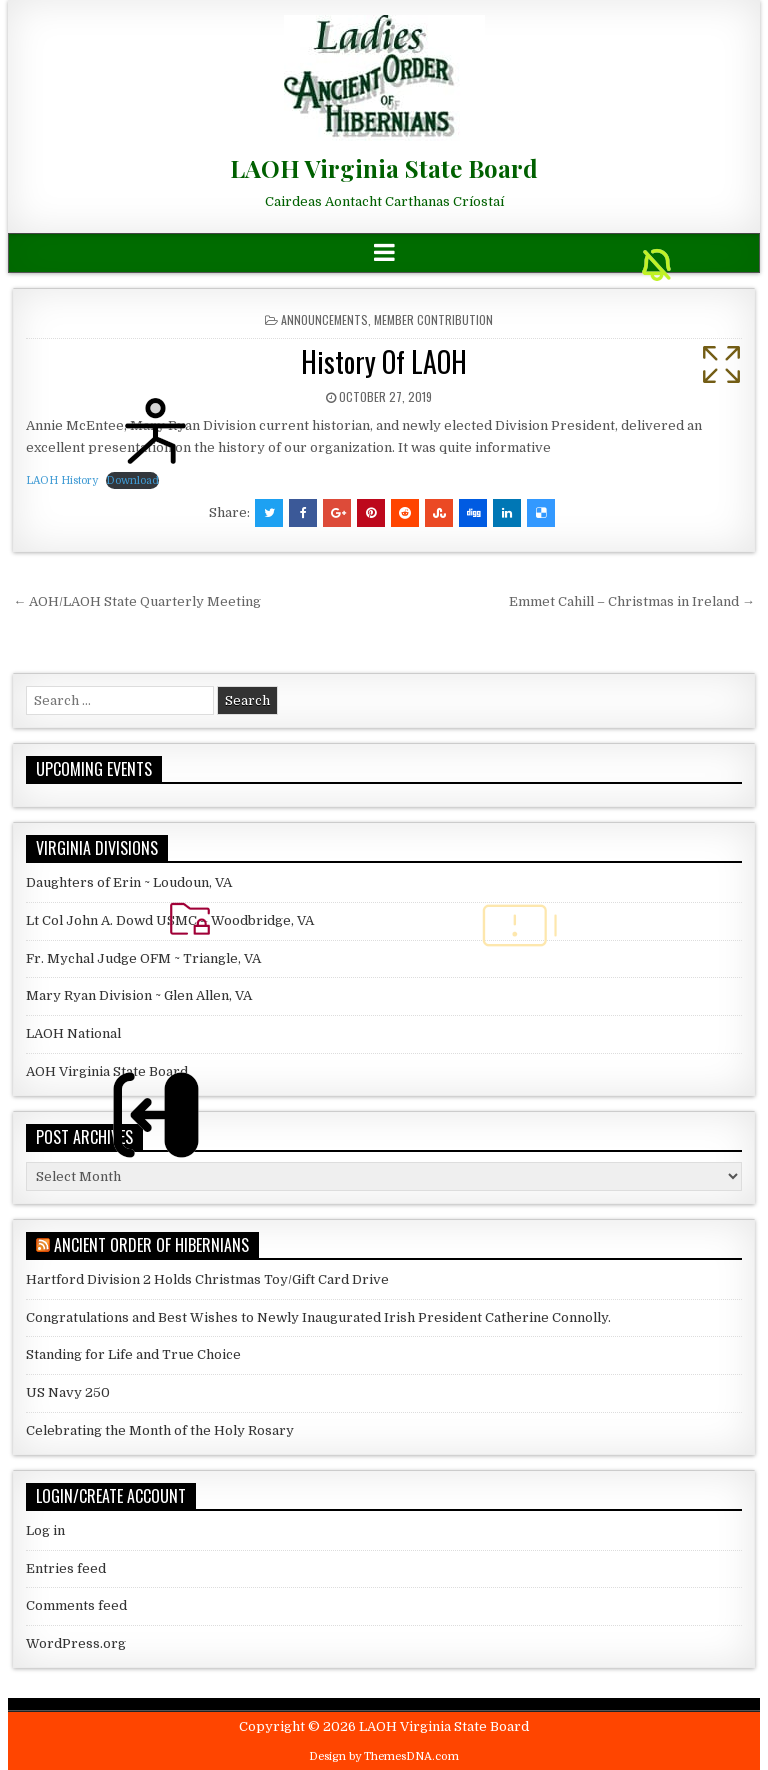 Image resolution: width=768 pixels, height=1770 pixels. What do you see at coordinates (156, 1115) in the screenshot?
I see `move element to the left` at bounding box center [156, 1115].